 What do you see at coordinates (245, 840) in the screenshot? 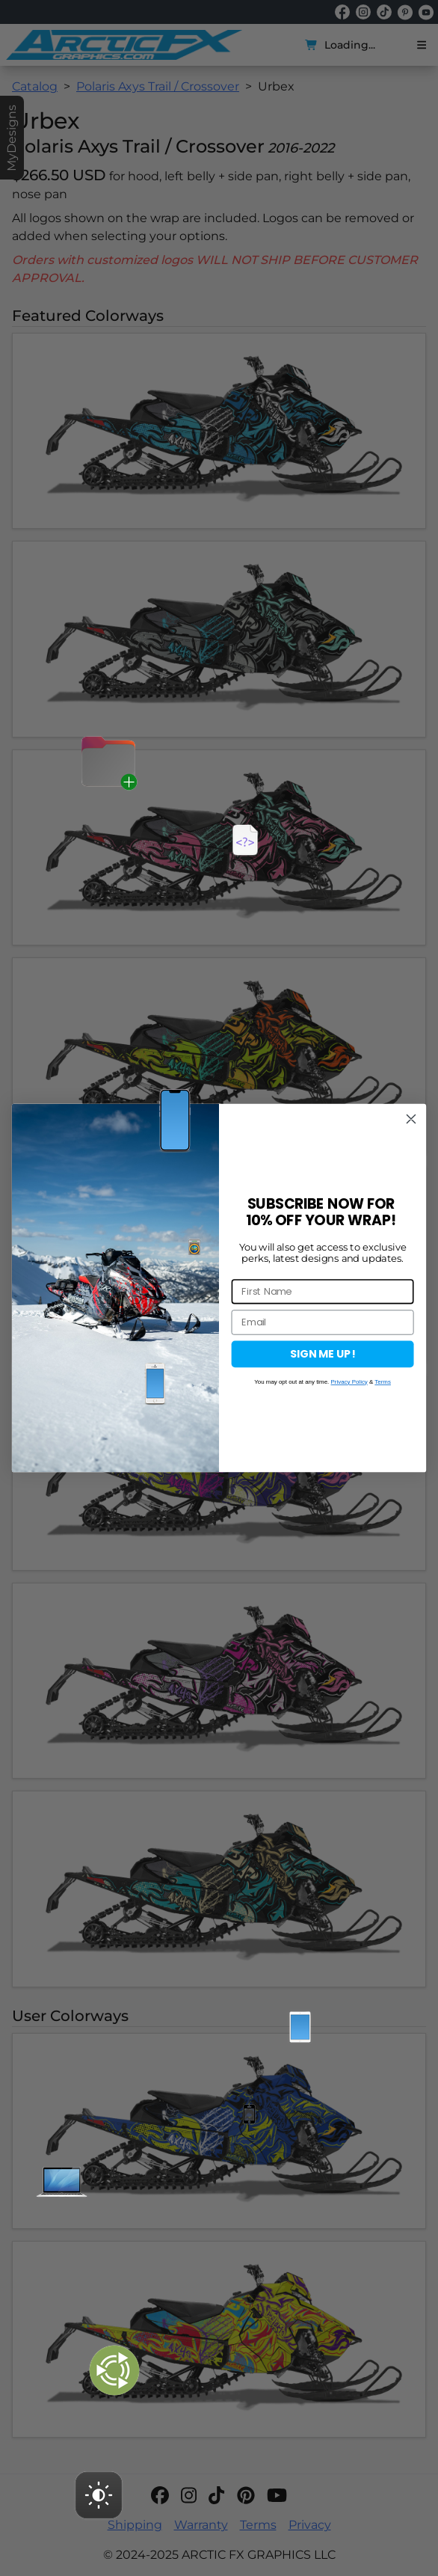
I see `indicates a PHP source code file` at bounding box center [245, 840].